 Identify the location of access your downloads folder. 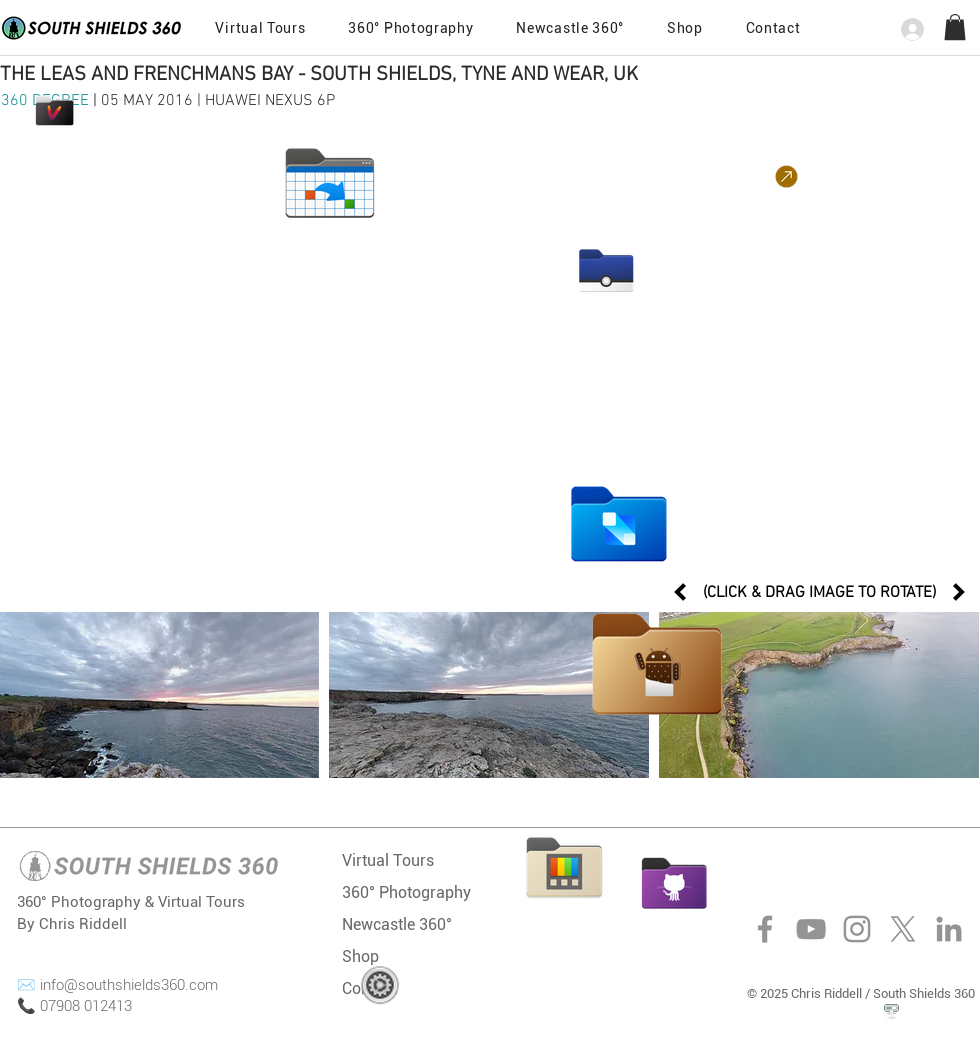
(891, 1011).